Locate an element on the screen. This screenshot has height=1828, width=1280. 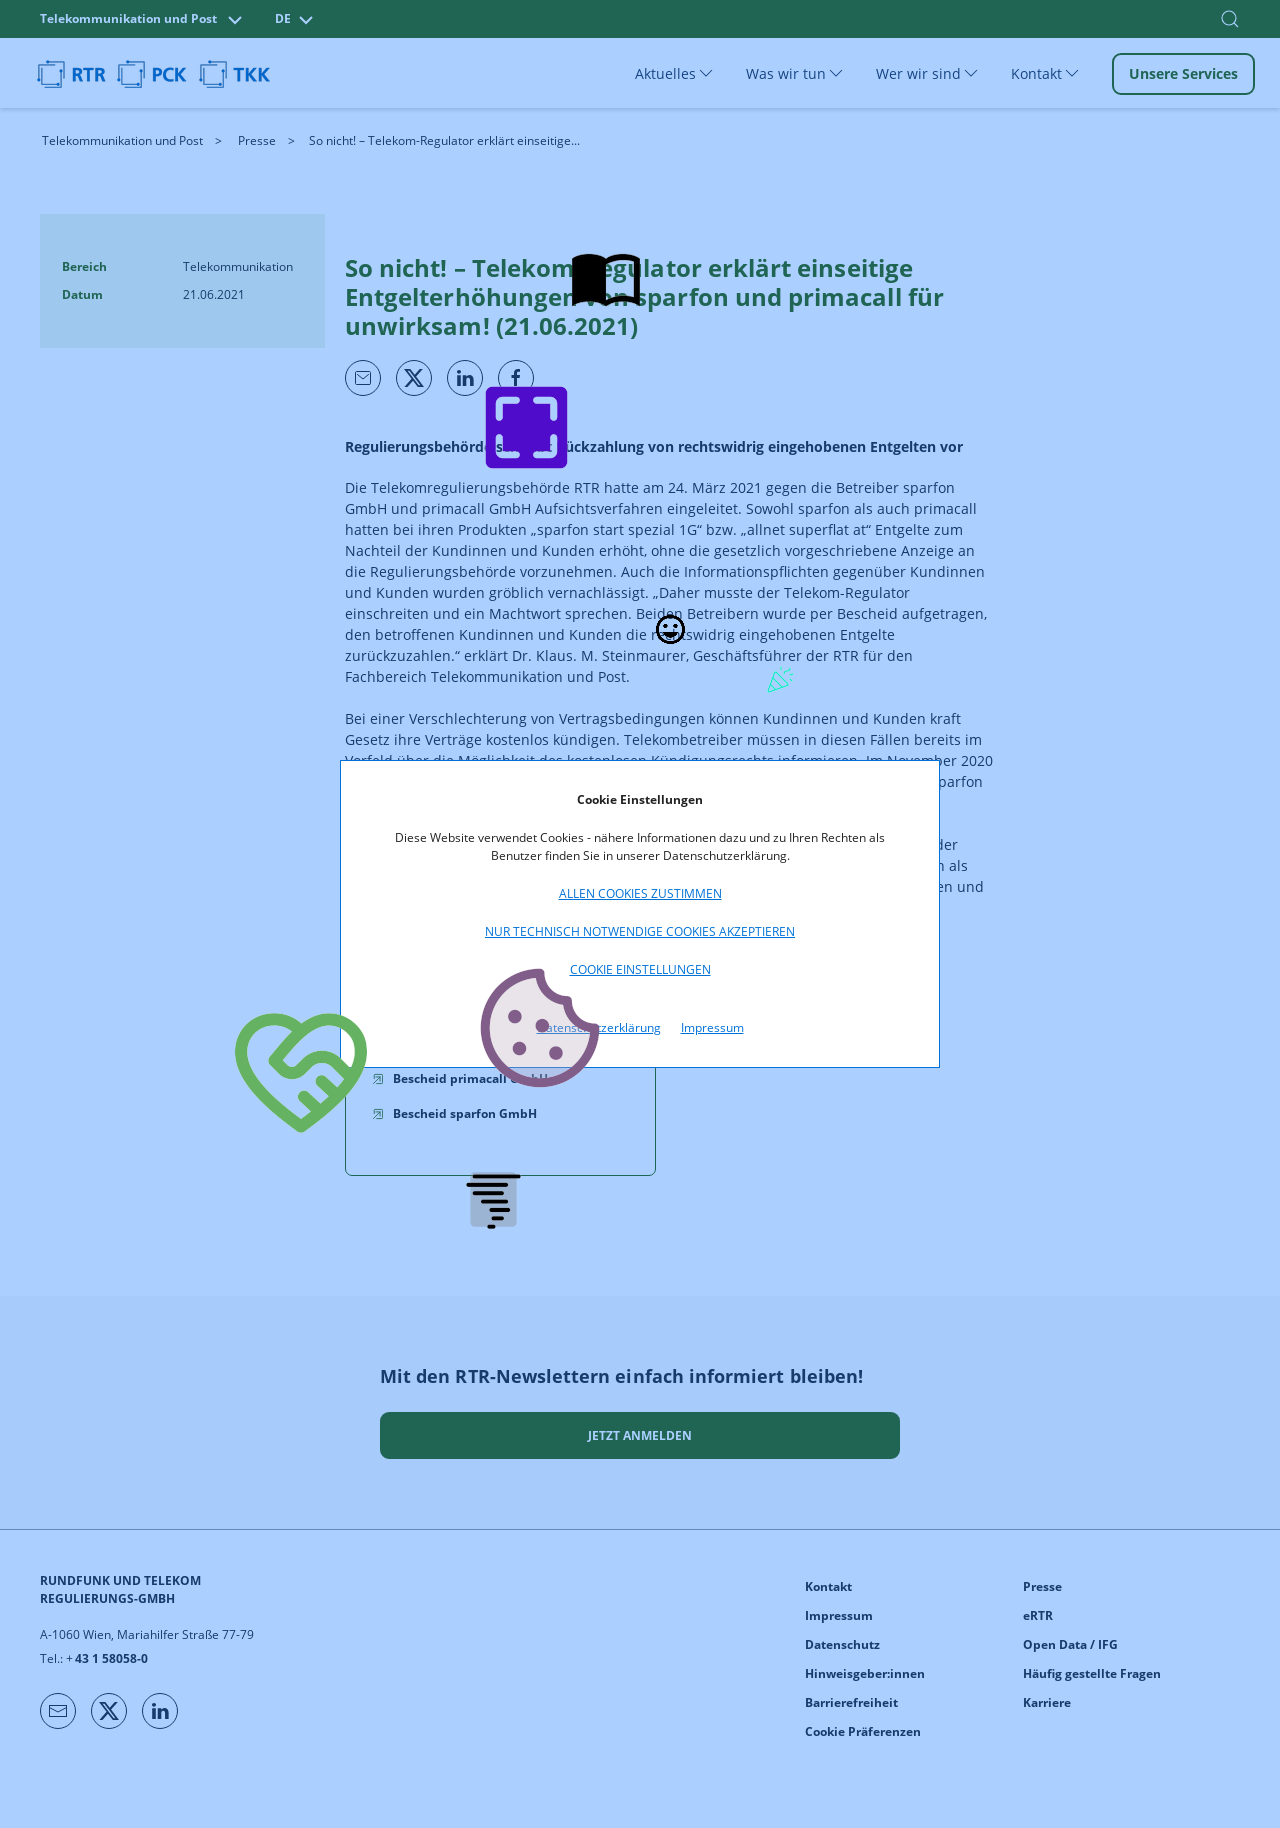
manage cookie preferences and privacy settings is located at coordinates (540, 1028).